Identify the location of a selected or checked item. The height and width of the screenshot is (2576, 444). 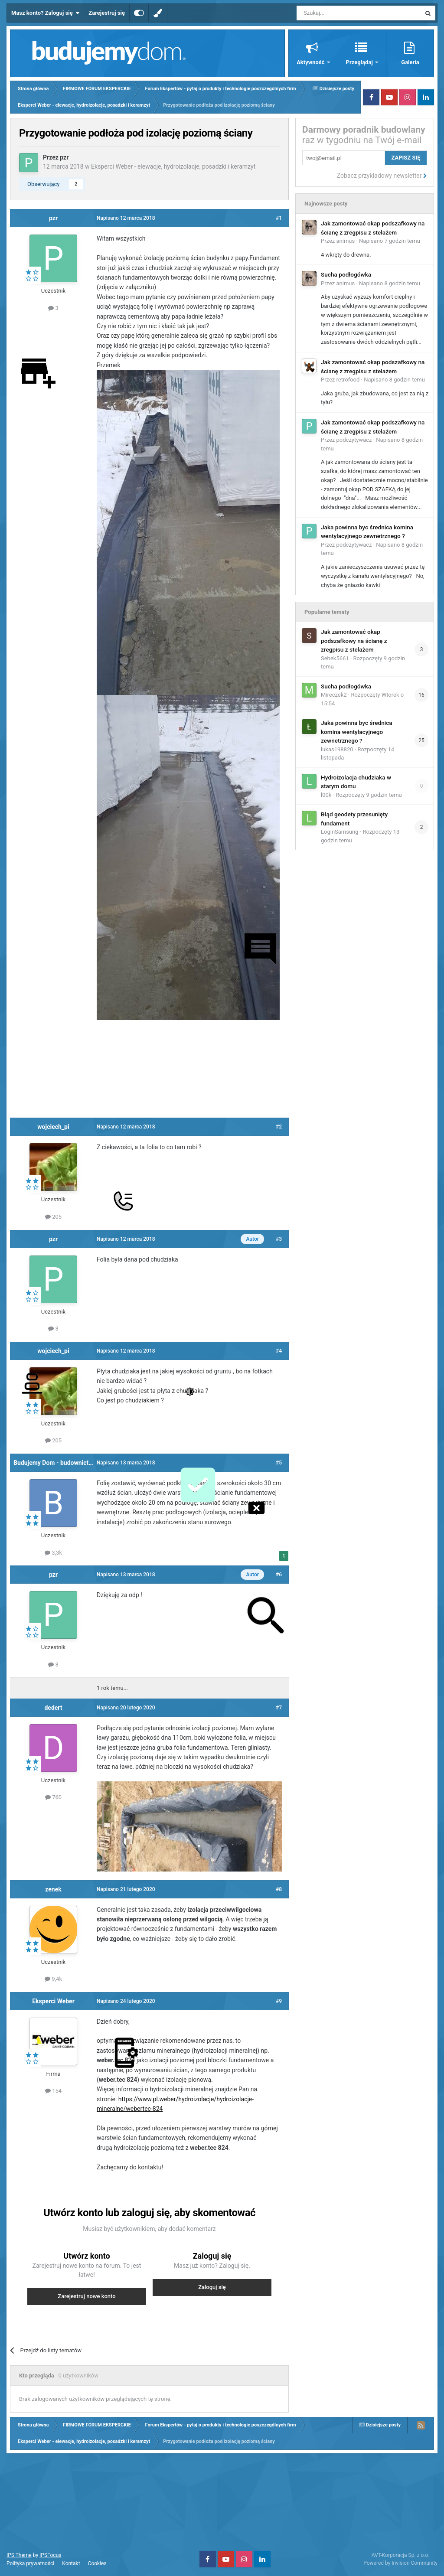
(198, 1485).